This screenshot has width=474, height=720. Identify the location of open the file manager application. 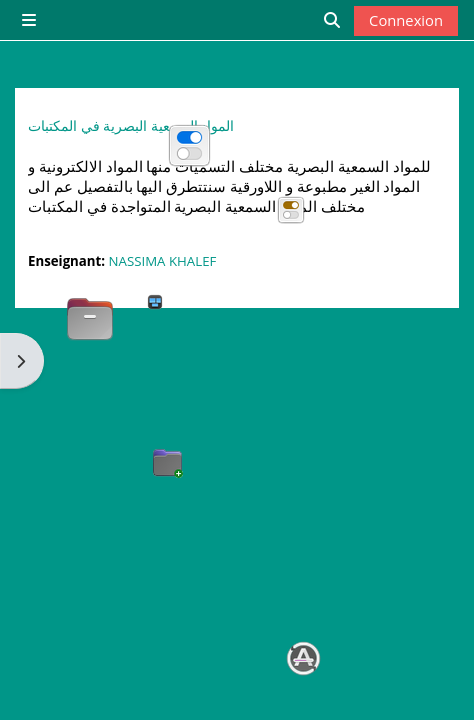
(90, 319).